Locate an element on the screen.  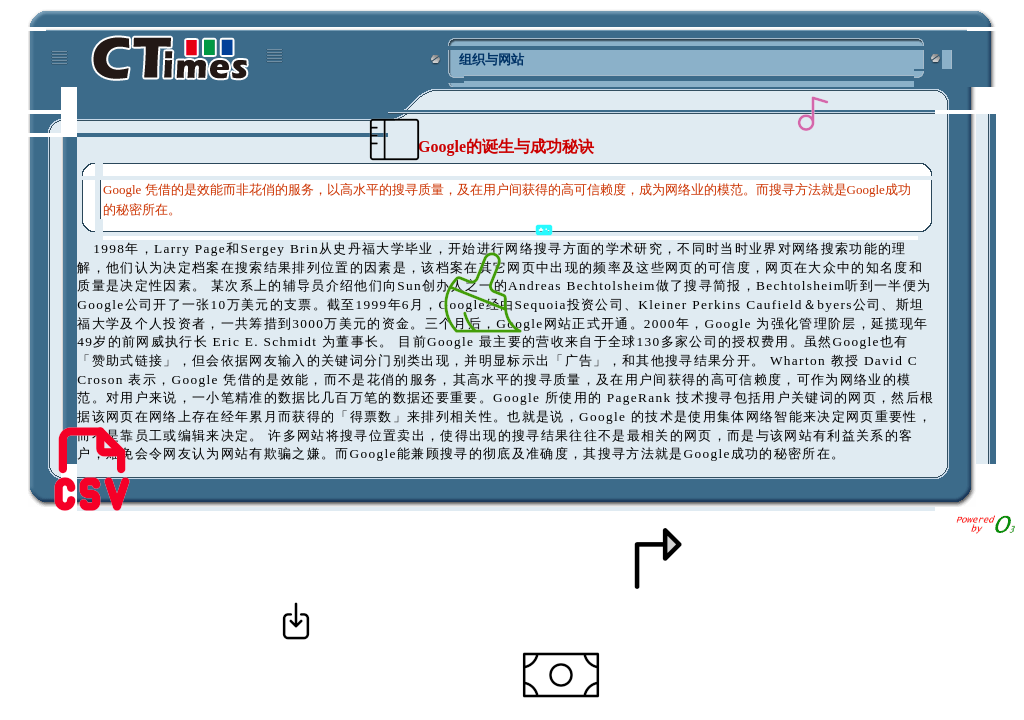
redirect or forward content is located at coordinates (653, 558).